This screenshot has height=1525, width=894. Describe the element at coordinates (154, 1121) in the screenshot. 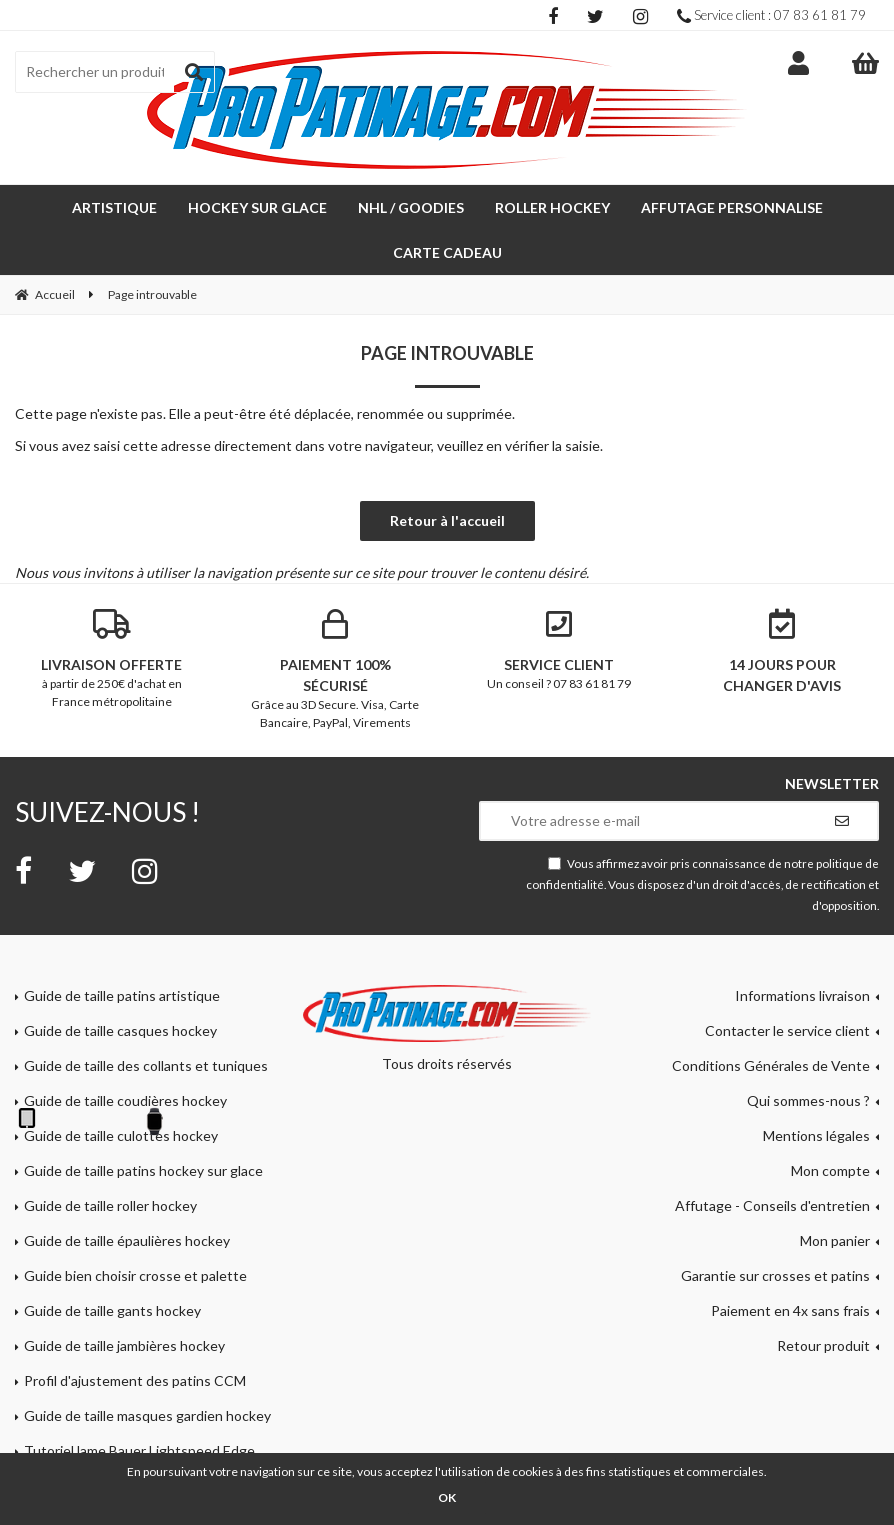

I see `apple watch series 7 or 8 device icon` at that location.